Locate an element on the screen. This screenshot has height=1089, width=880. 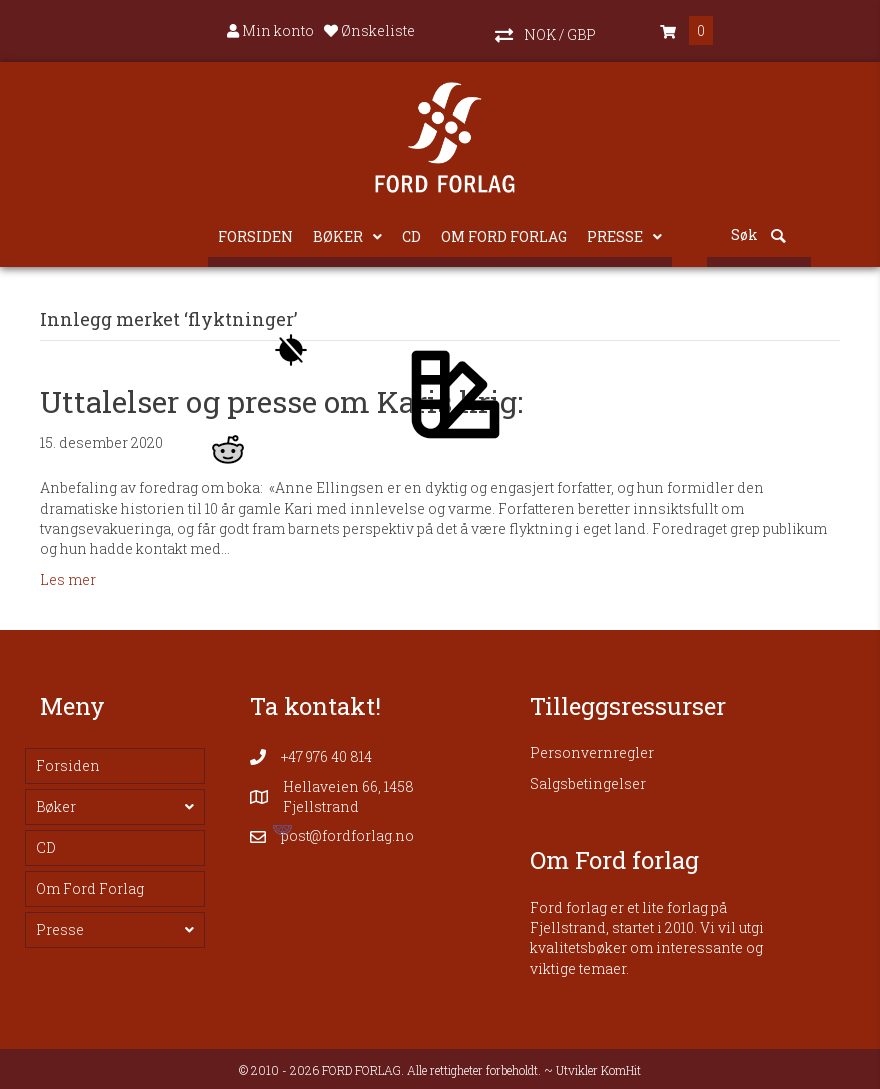
open the Reddit app is located at coordinates (228, 451).